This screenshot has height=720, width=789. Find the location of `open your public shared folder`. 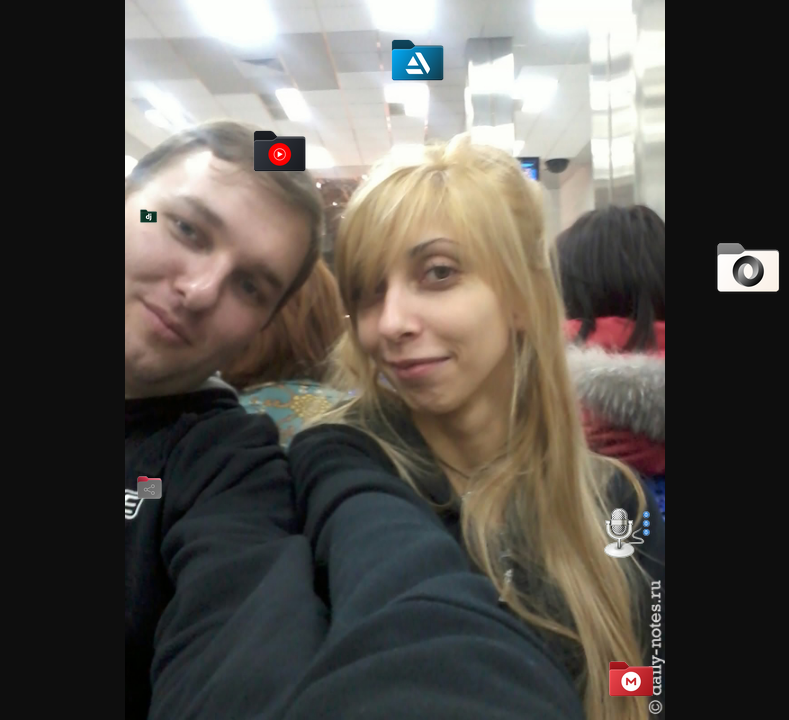

open your public shared folder is located at coordinates (149, 487).